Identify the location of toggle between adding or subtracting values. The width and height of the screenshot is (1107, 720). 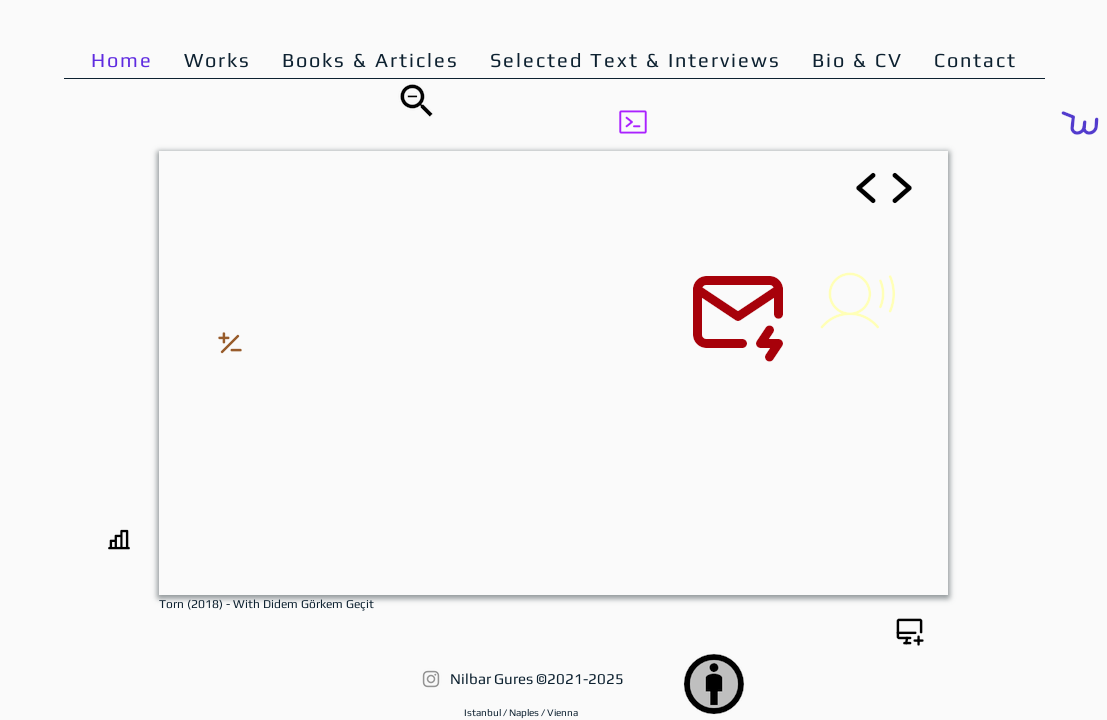
(230, 344).